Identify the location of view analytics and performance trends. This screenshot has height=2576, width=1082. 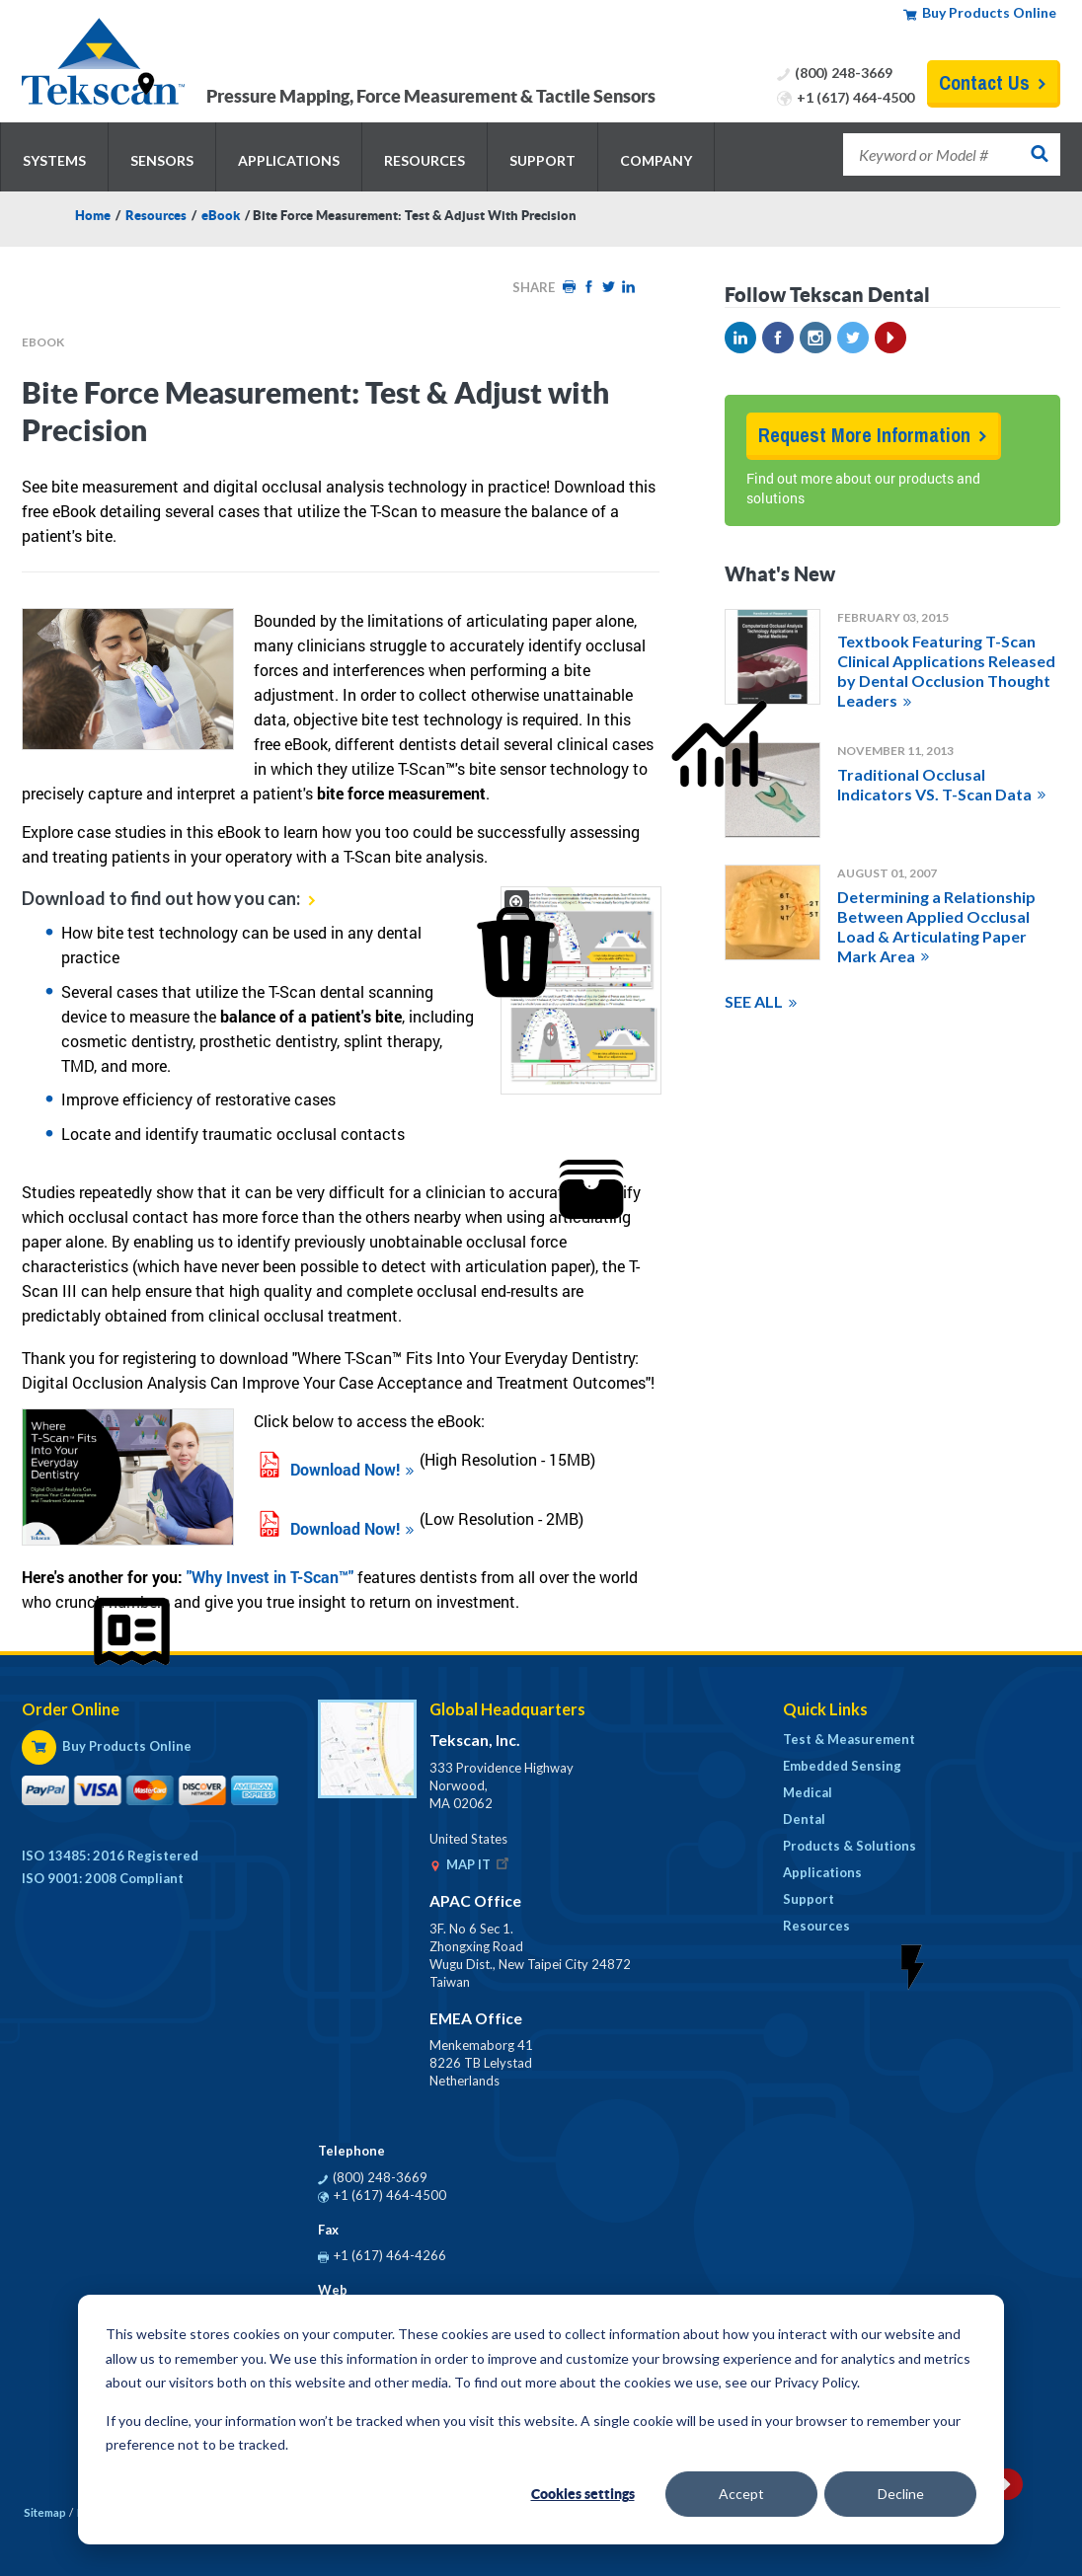
(719, 743).